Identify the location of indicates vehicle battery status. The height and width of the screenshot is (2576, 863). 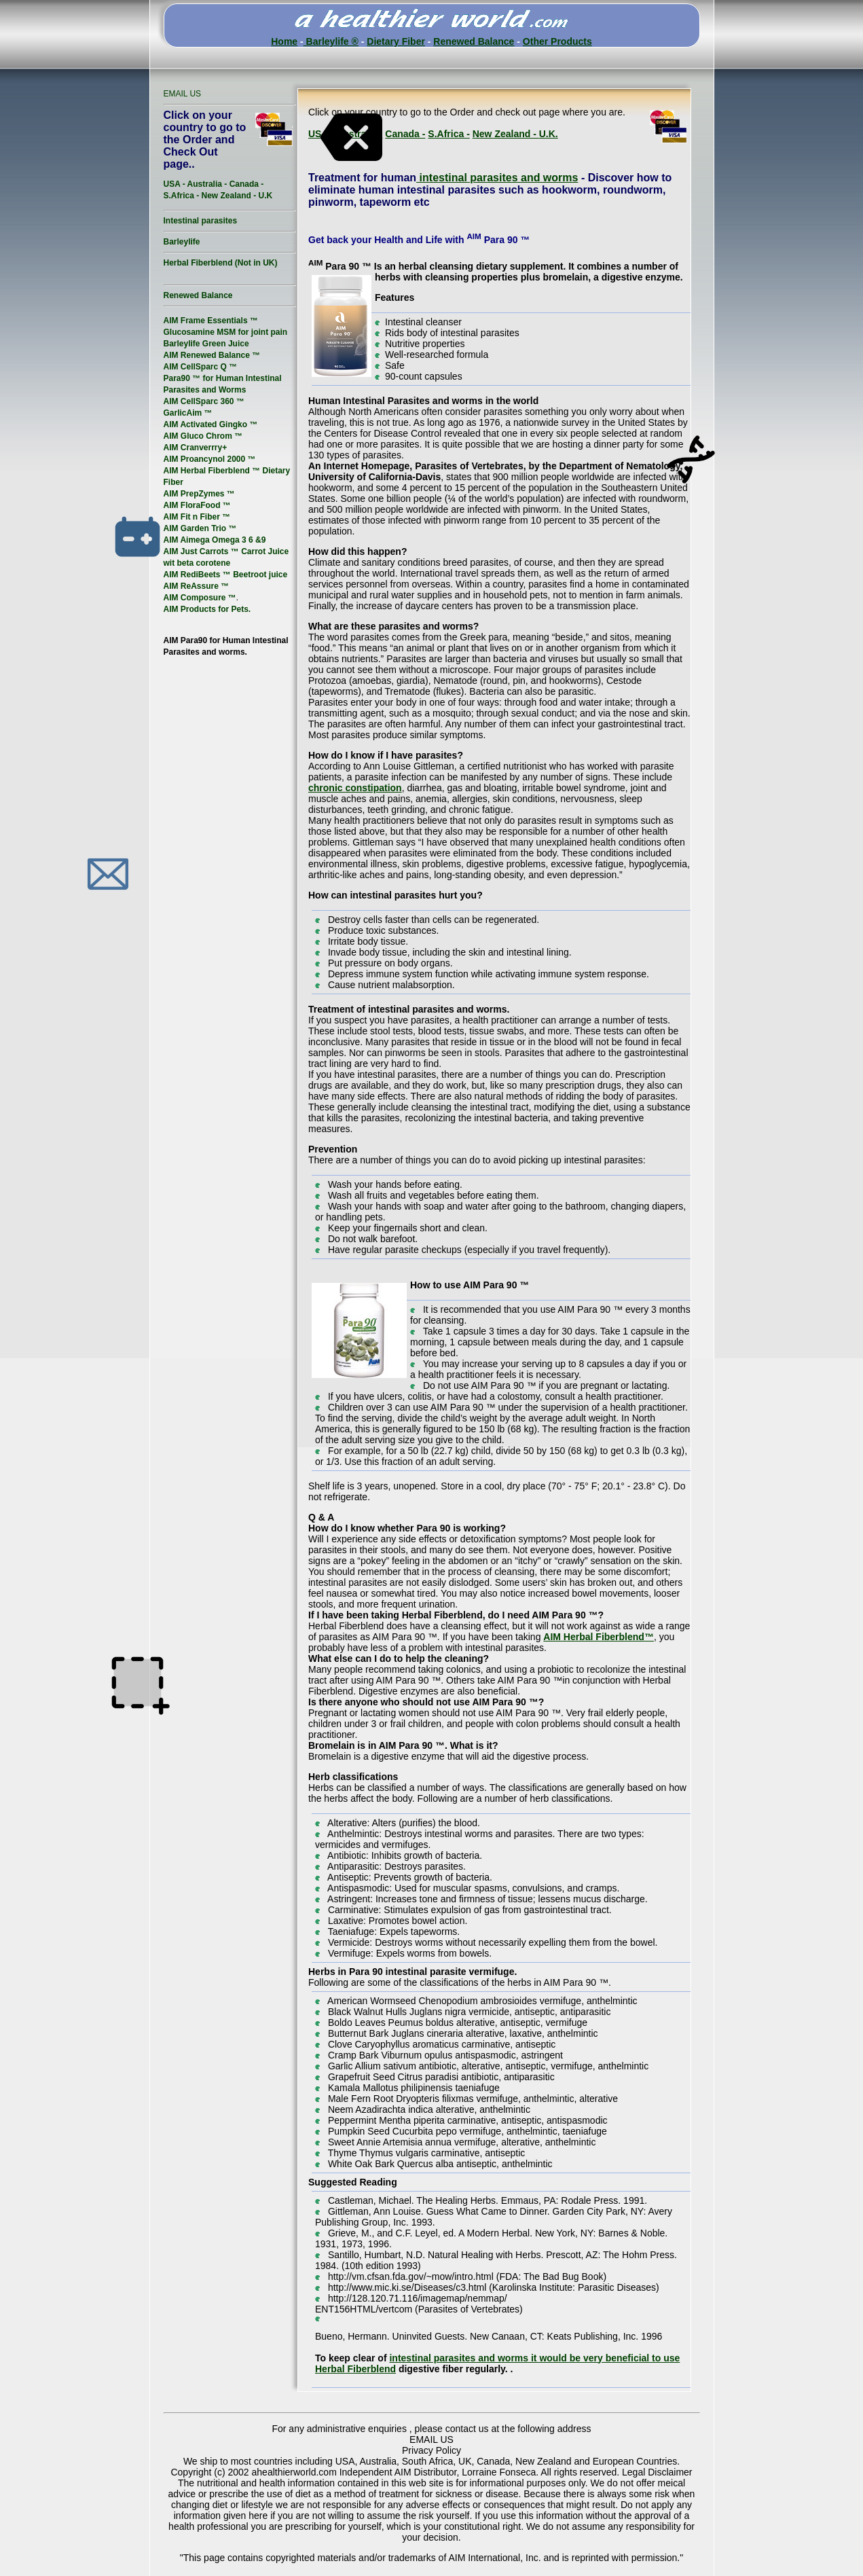
(137, 539).